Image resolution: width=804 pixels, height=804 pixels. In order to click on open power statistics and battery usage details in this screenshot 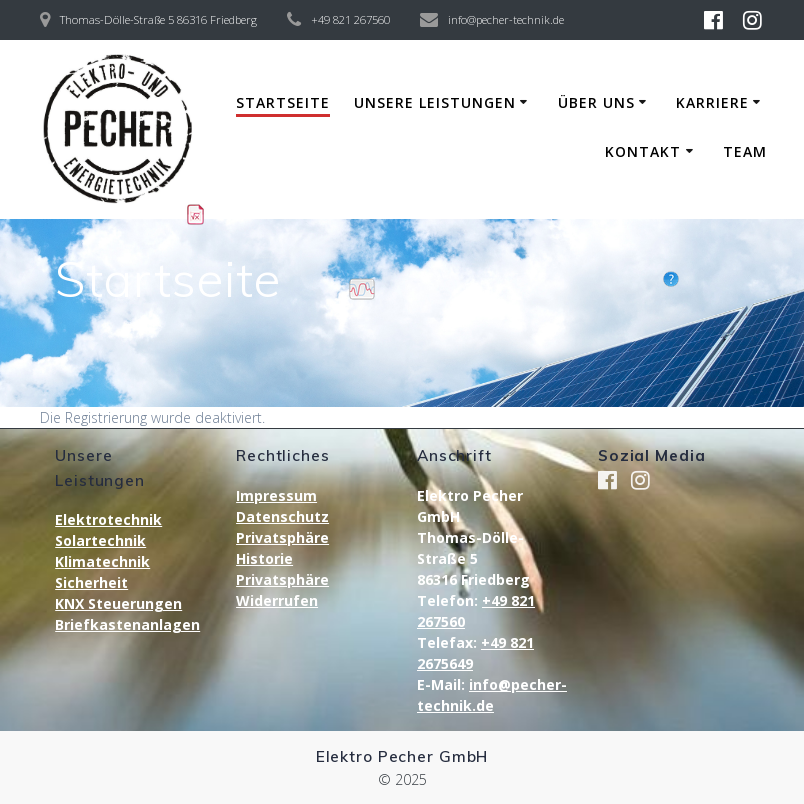, I will do `click(362, 289)`.